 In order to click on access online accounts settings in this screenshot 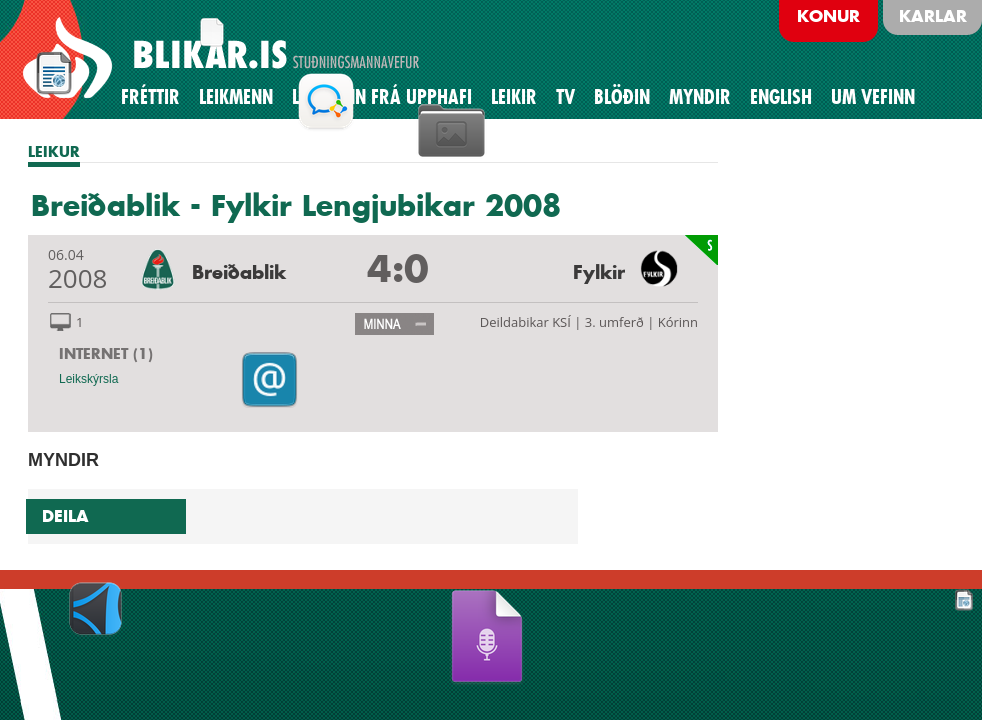, I will do `click(269, 379)`.